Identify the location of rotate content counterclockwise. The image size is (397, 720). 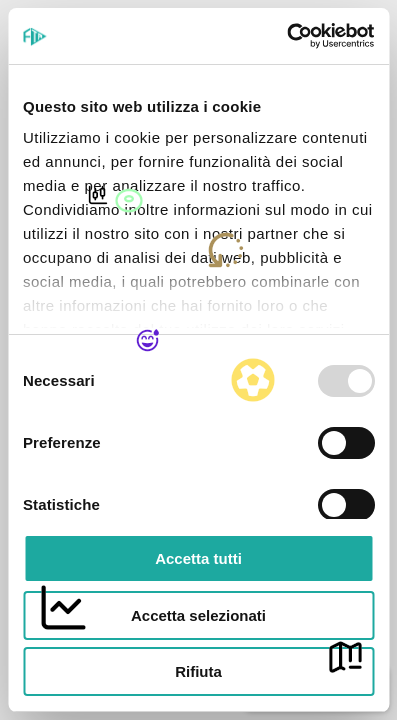
(226, 250).